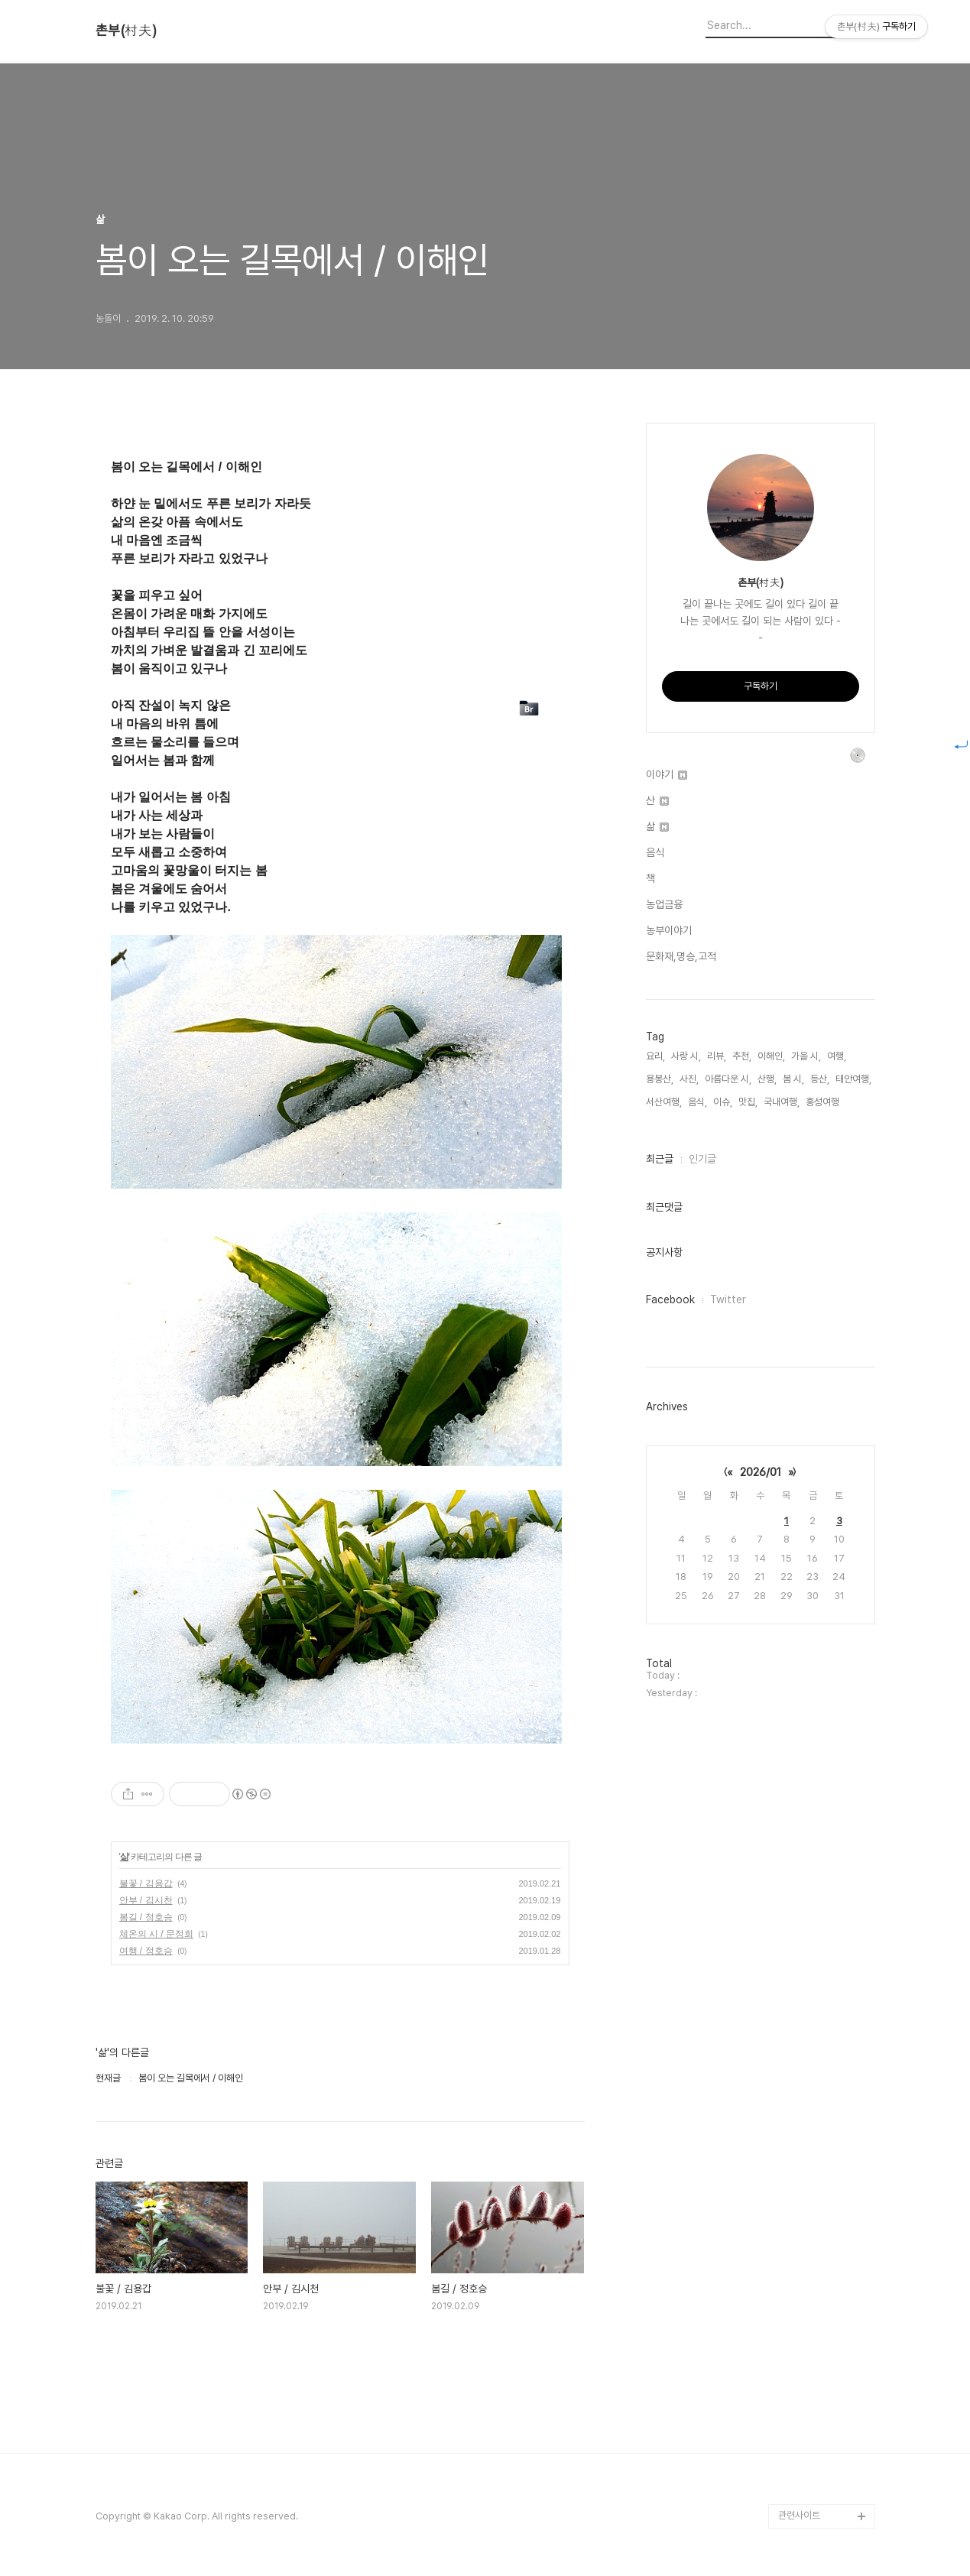  I want to click on unmount or eject a CD/DVD drive, so click(858, 755).